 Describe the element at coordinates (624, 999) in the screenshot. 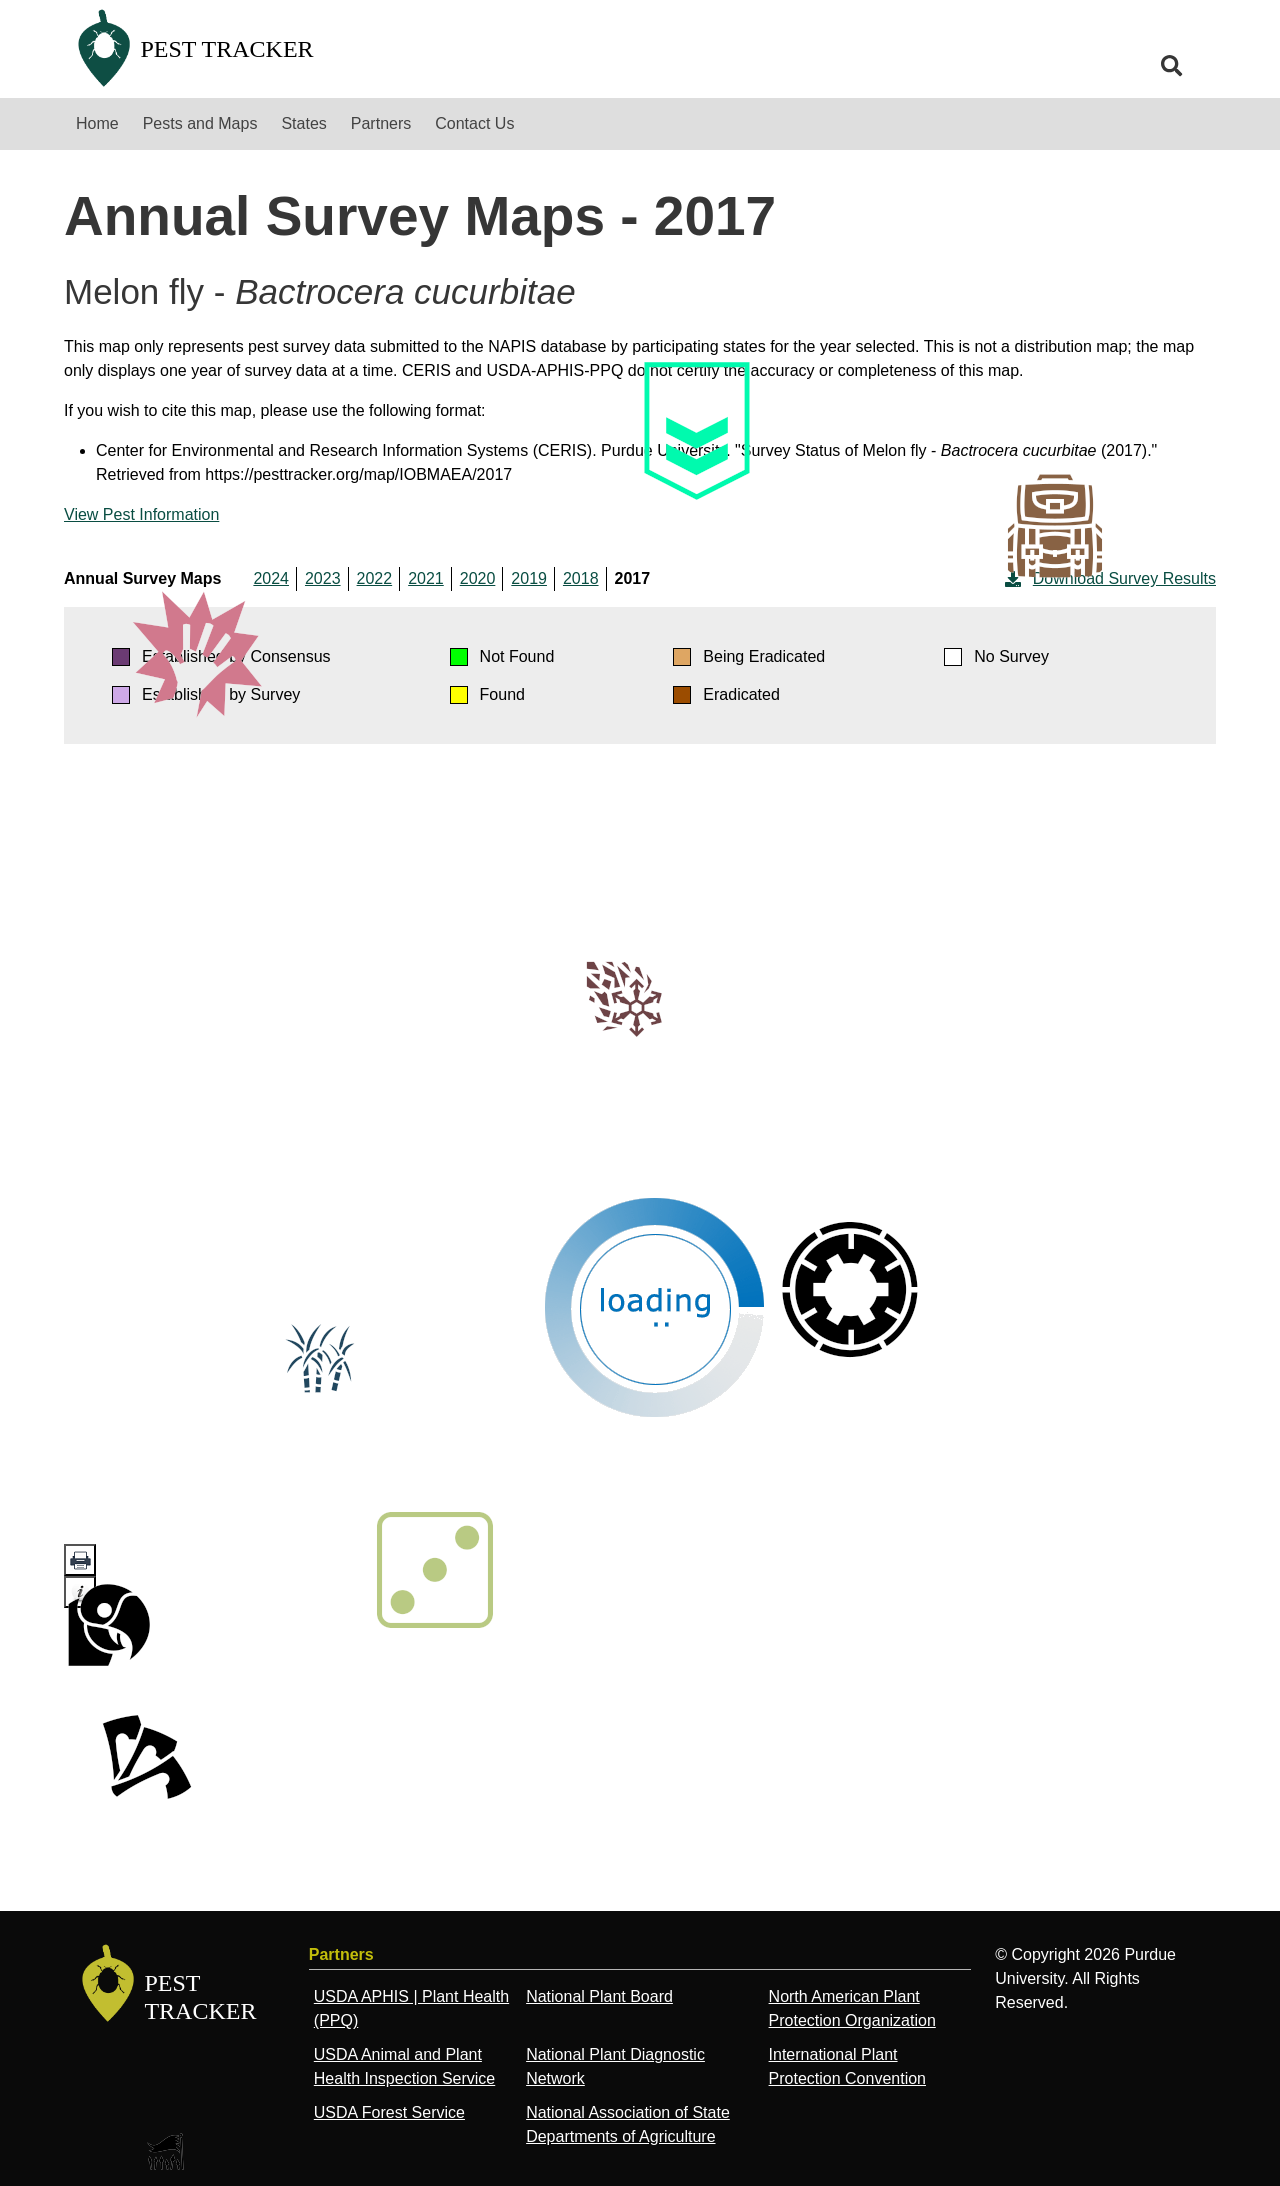

I see `cast ice or frost spell` at that location.